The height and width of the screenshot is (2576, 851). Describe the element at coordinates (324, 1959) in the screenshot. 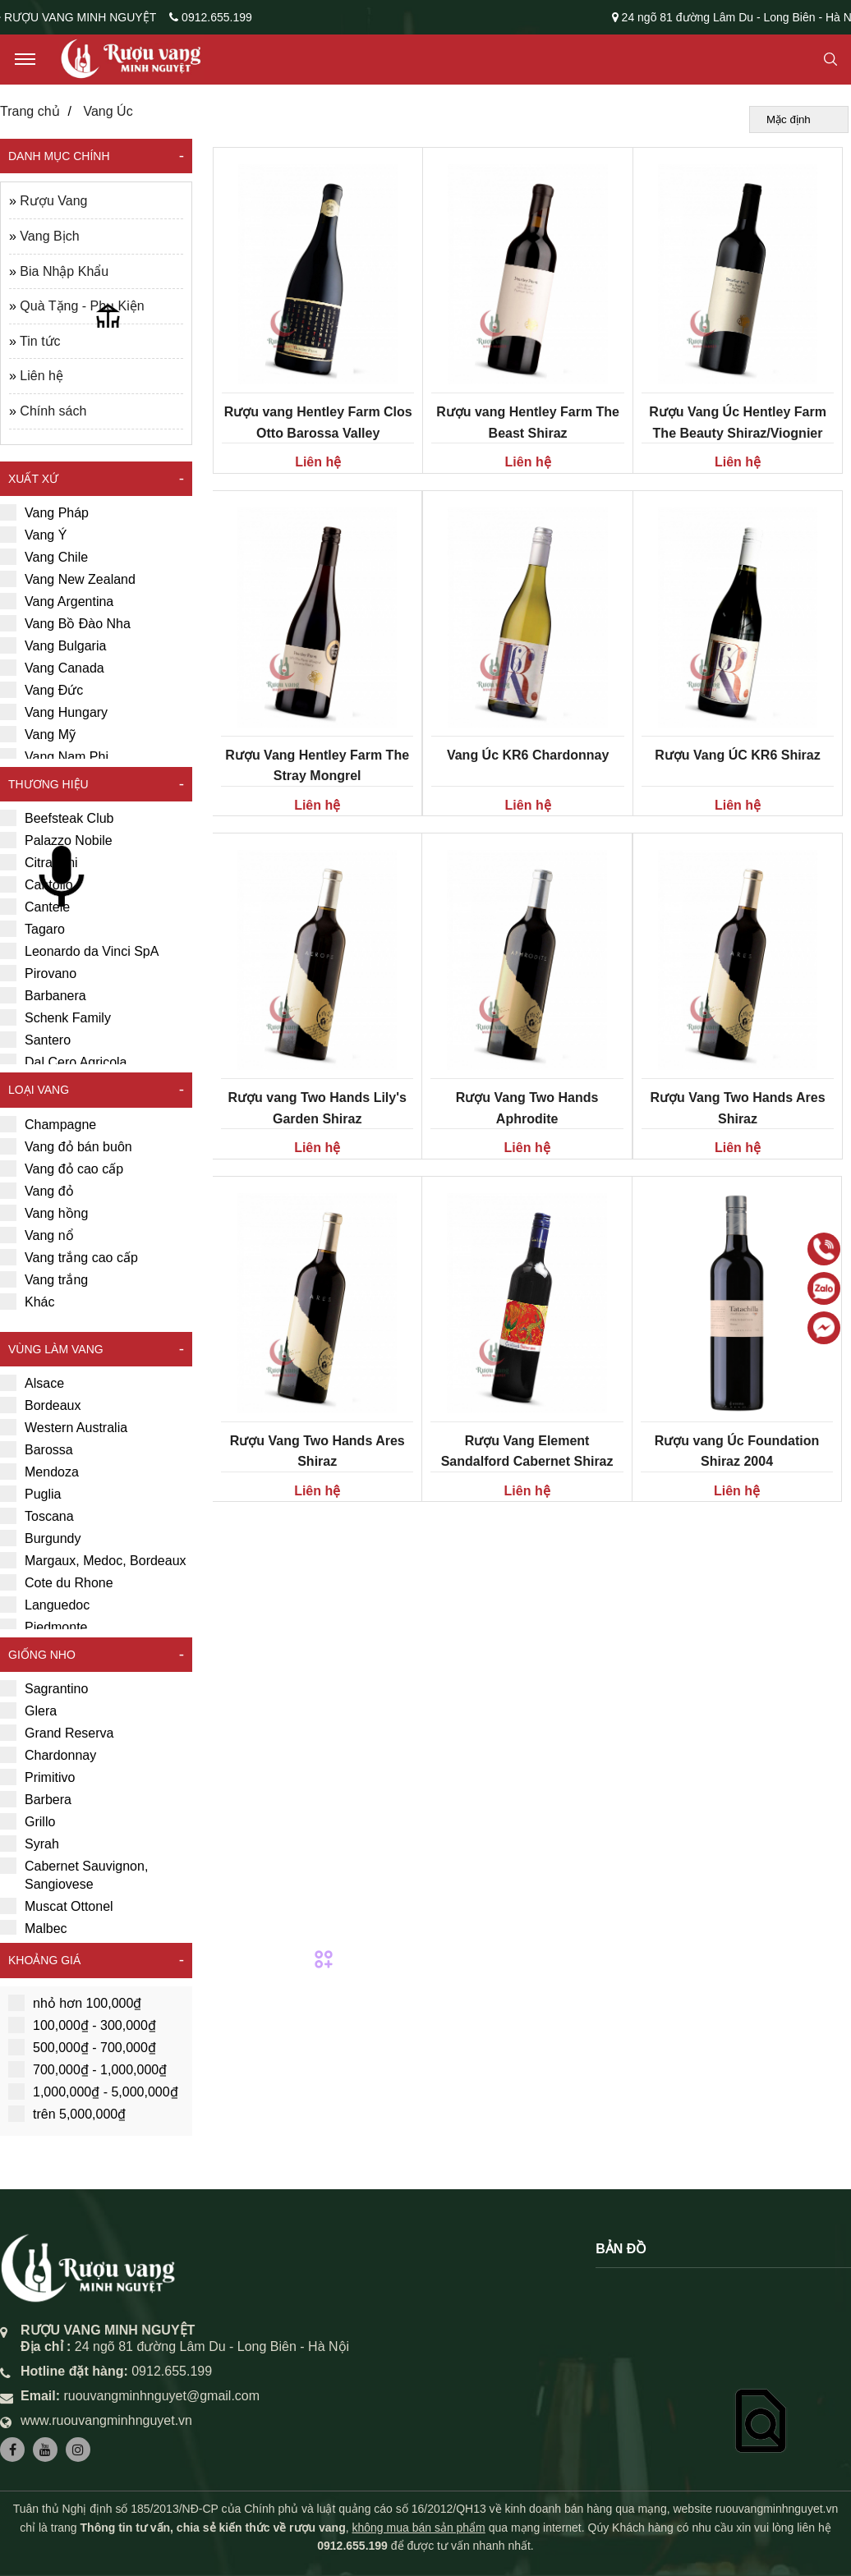

I see `add a new item to a collection or group` at that location.